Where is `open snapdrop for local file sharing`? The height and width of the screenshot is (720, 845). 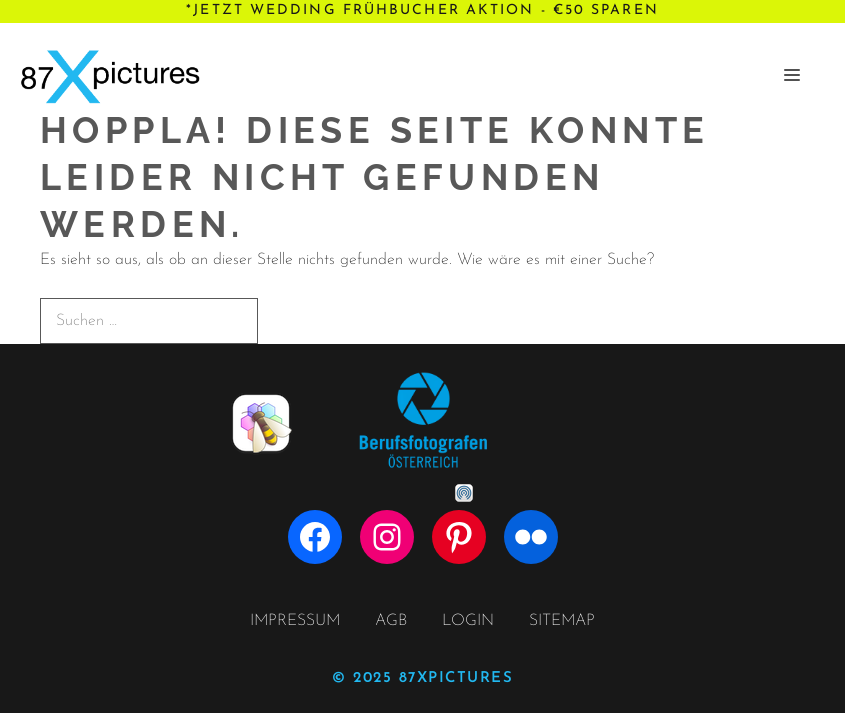 open snapdrop for local file sharing is located at coordinates (464, 493).